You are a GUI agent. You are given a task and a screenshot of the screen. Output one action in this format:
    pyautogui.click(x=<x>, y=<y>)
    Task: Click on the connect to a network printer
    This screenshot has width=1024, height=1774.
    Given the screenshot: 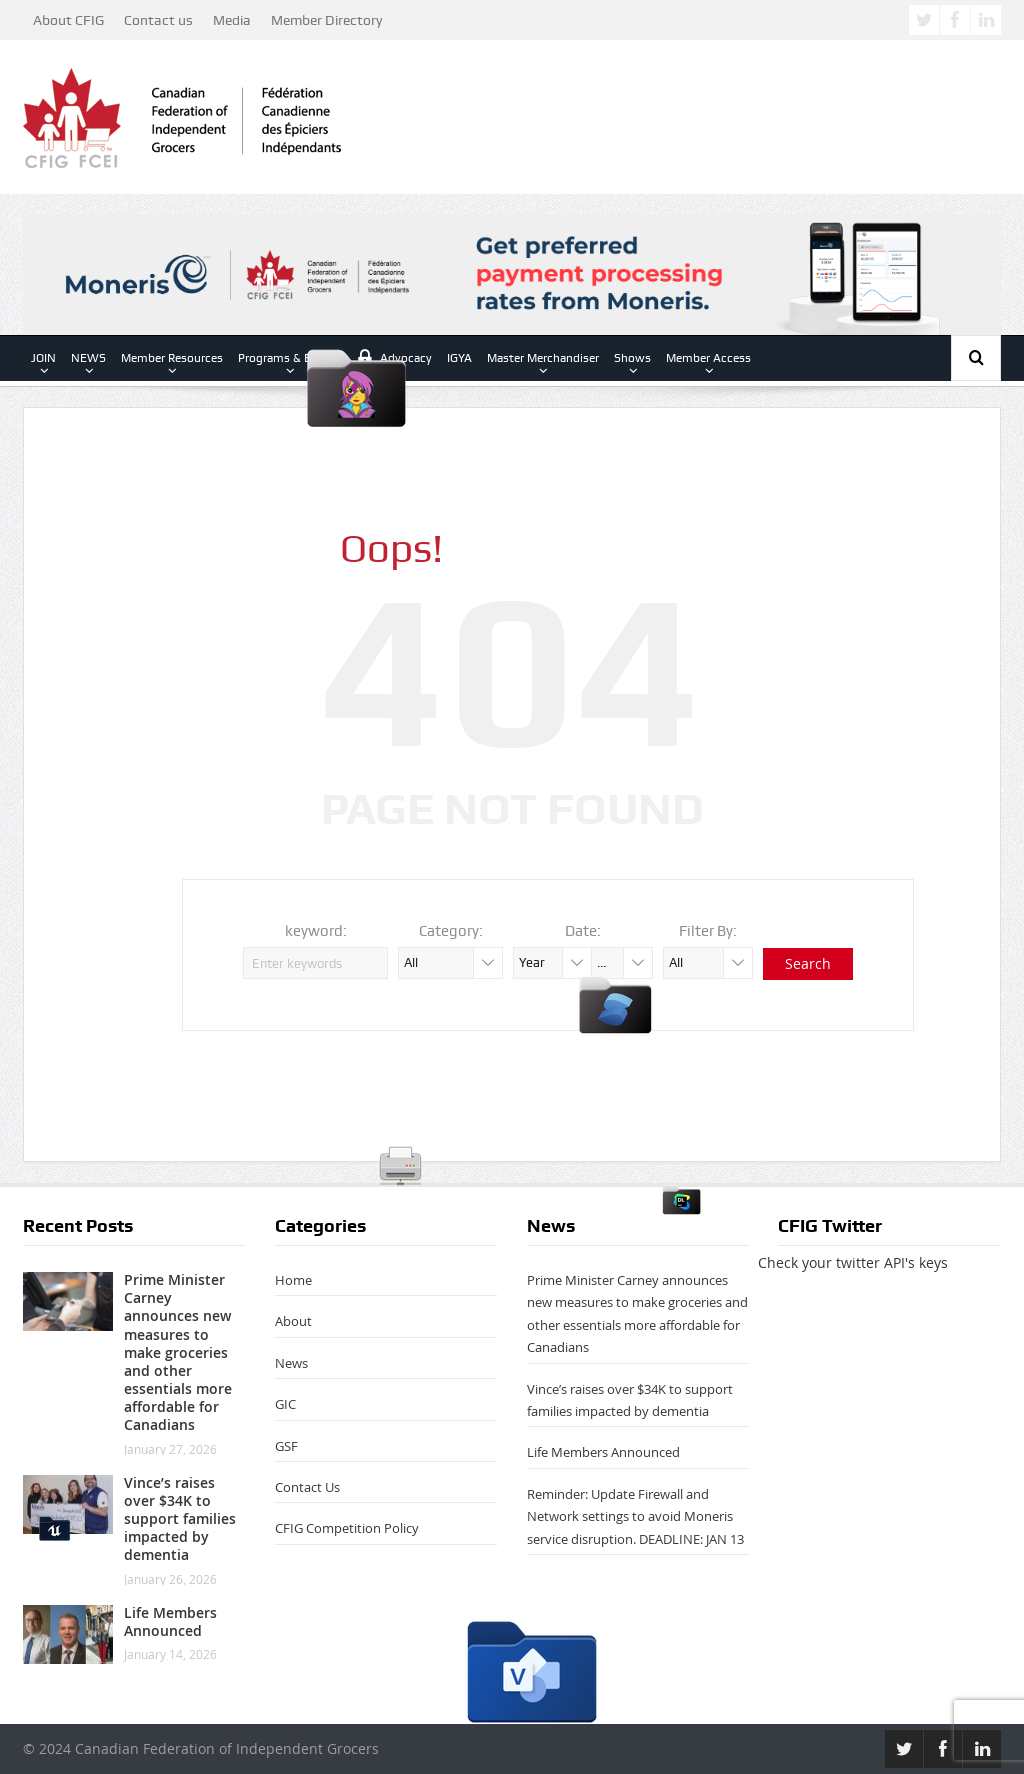 What is the action you would take?
    pyautogui.click(x=400, y=1166)
    